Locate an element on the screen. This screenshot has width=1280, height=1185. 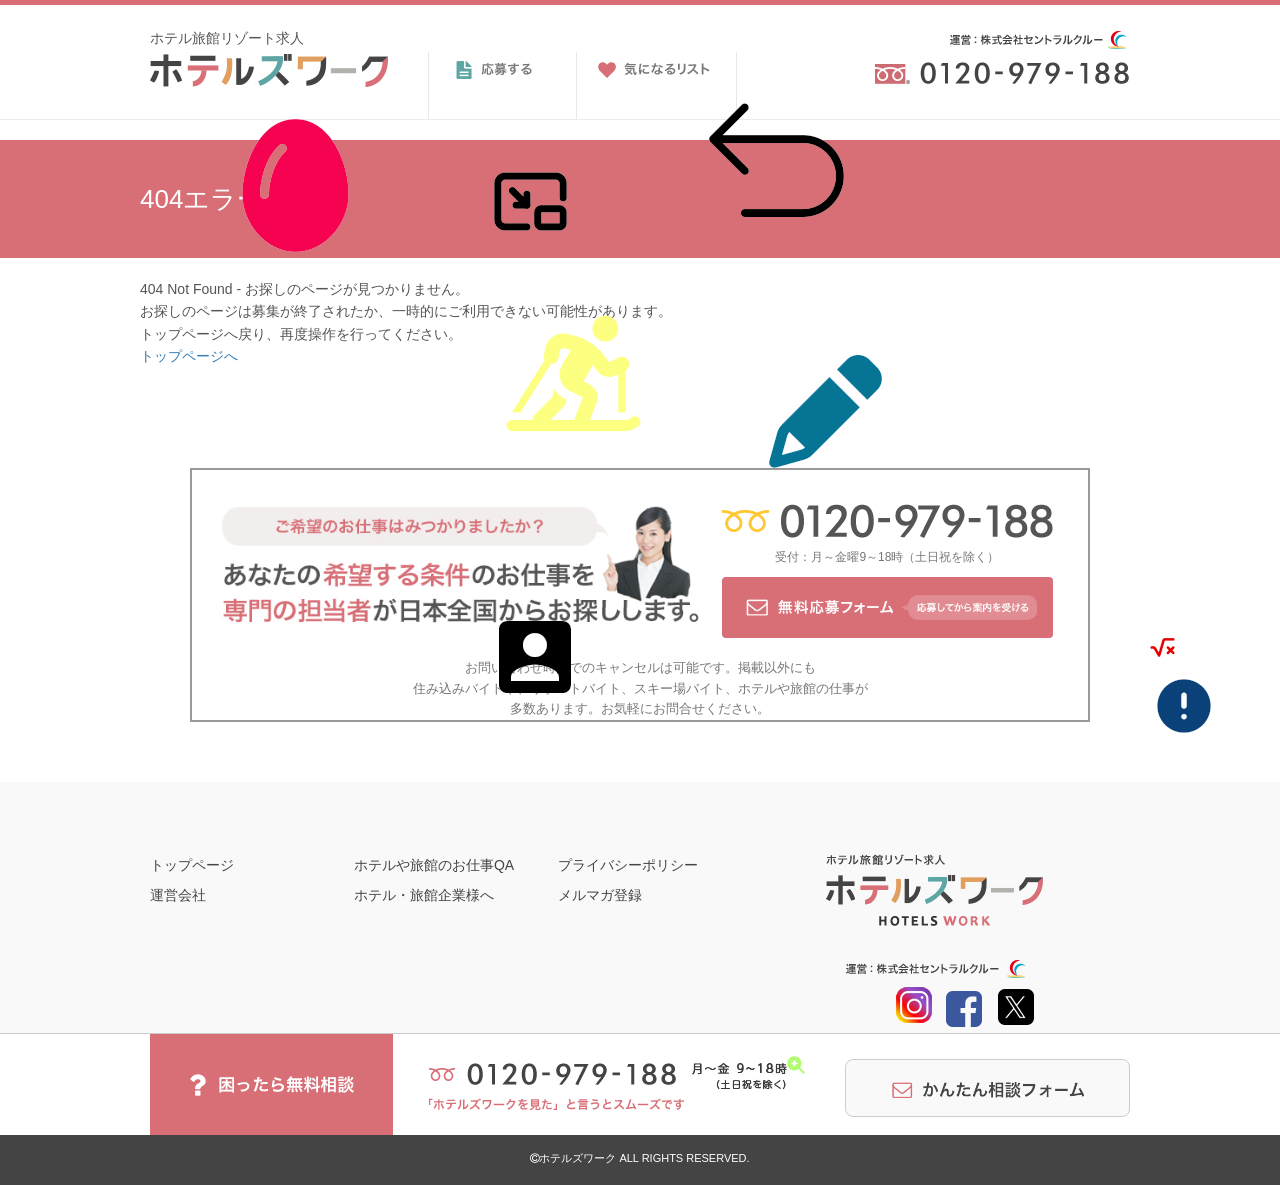
access mathematical functions or calculator is located at coordinates (1162, 647).